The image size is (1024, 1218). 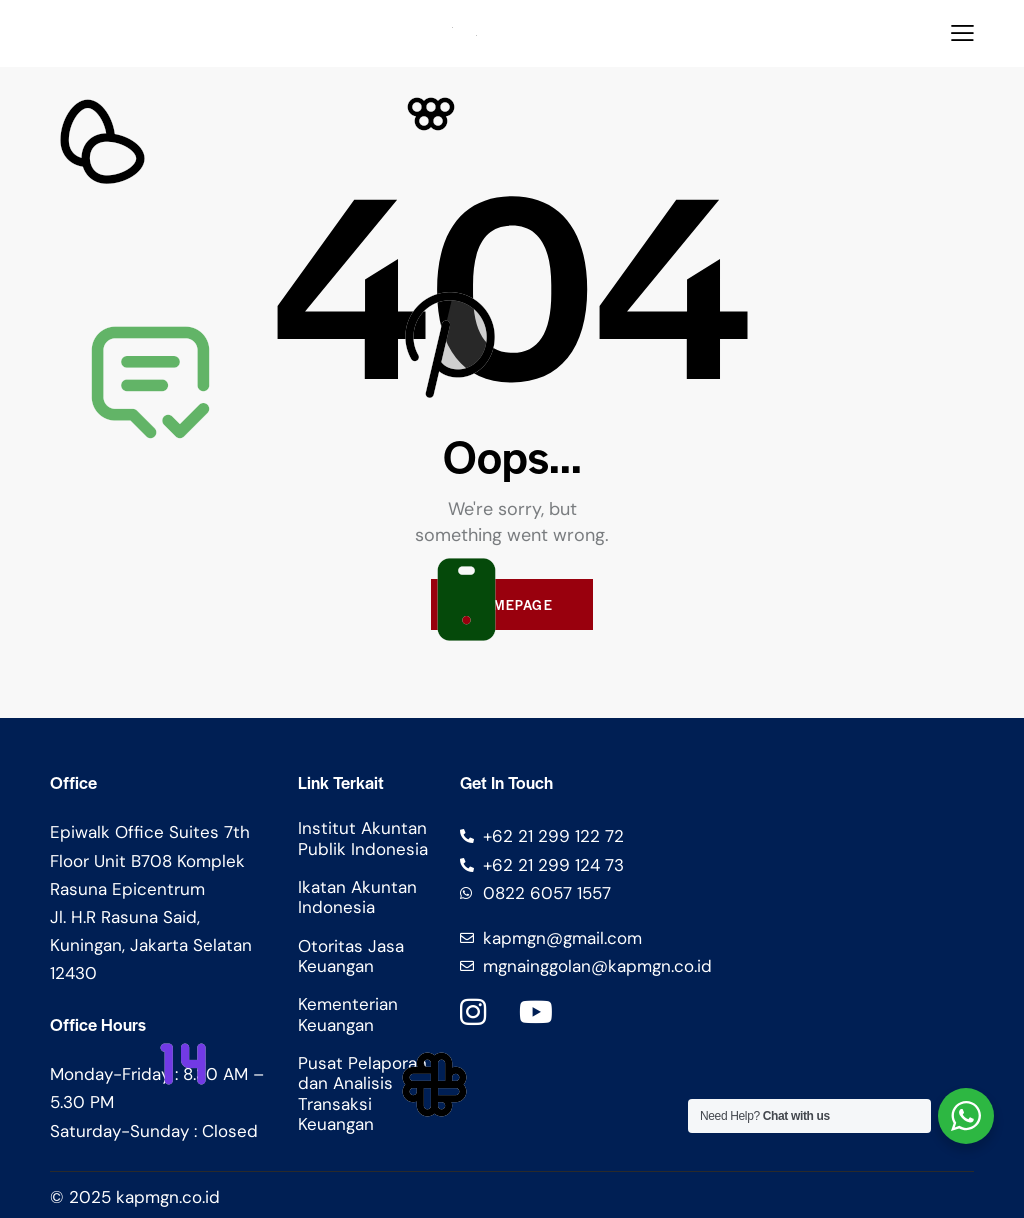 What do you see at coordinates (181, 1064) in the screenshot?
I see `indicates item number 14 in a list or sequence` at bounding box center [181, 1064].